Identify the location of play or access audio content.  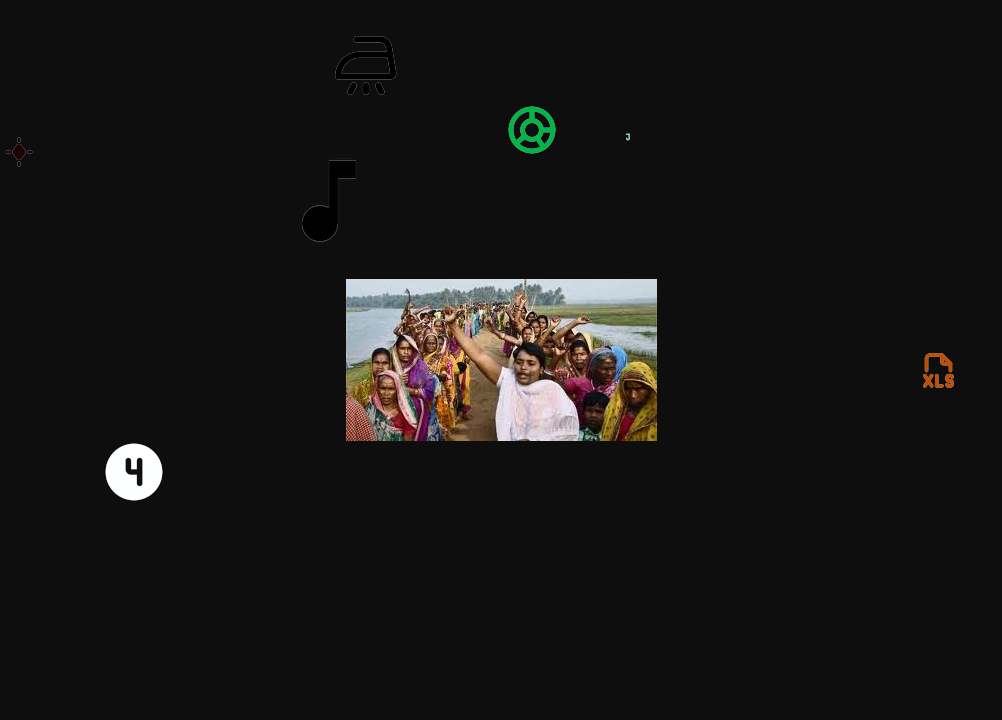
(329, 201).